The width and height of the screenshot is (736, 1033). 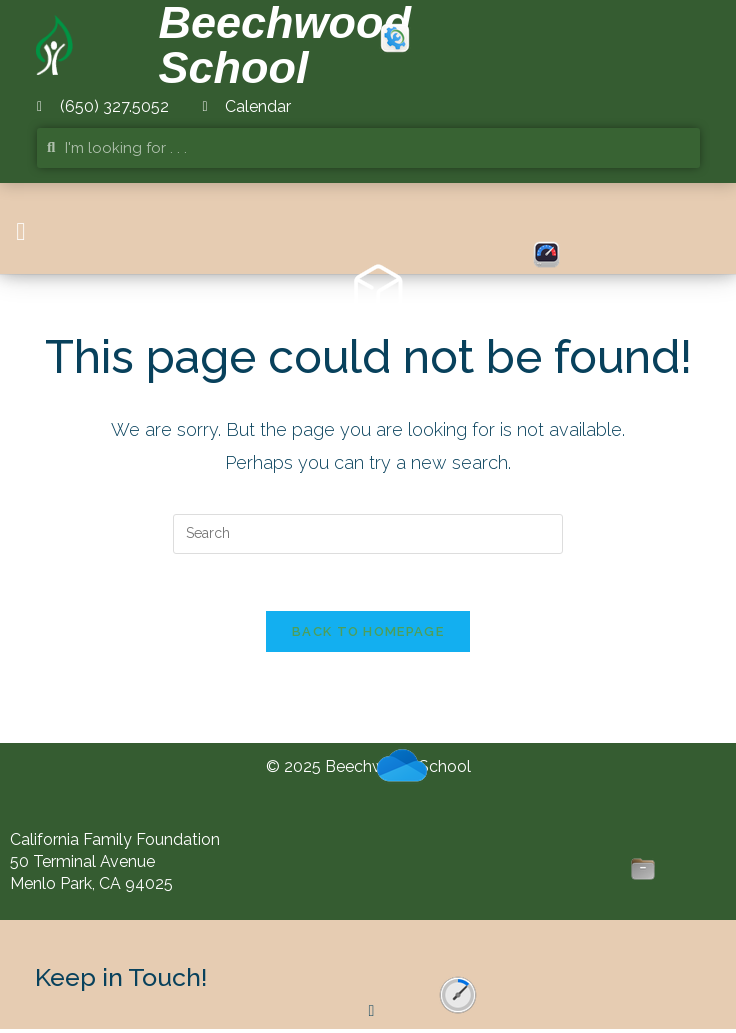 What do you see at coordinates (395, 38) in the screenshot?
I see `open Steam++ app for managing Steam client` at bounding box center [395, 38].